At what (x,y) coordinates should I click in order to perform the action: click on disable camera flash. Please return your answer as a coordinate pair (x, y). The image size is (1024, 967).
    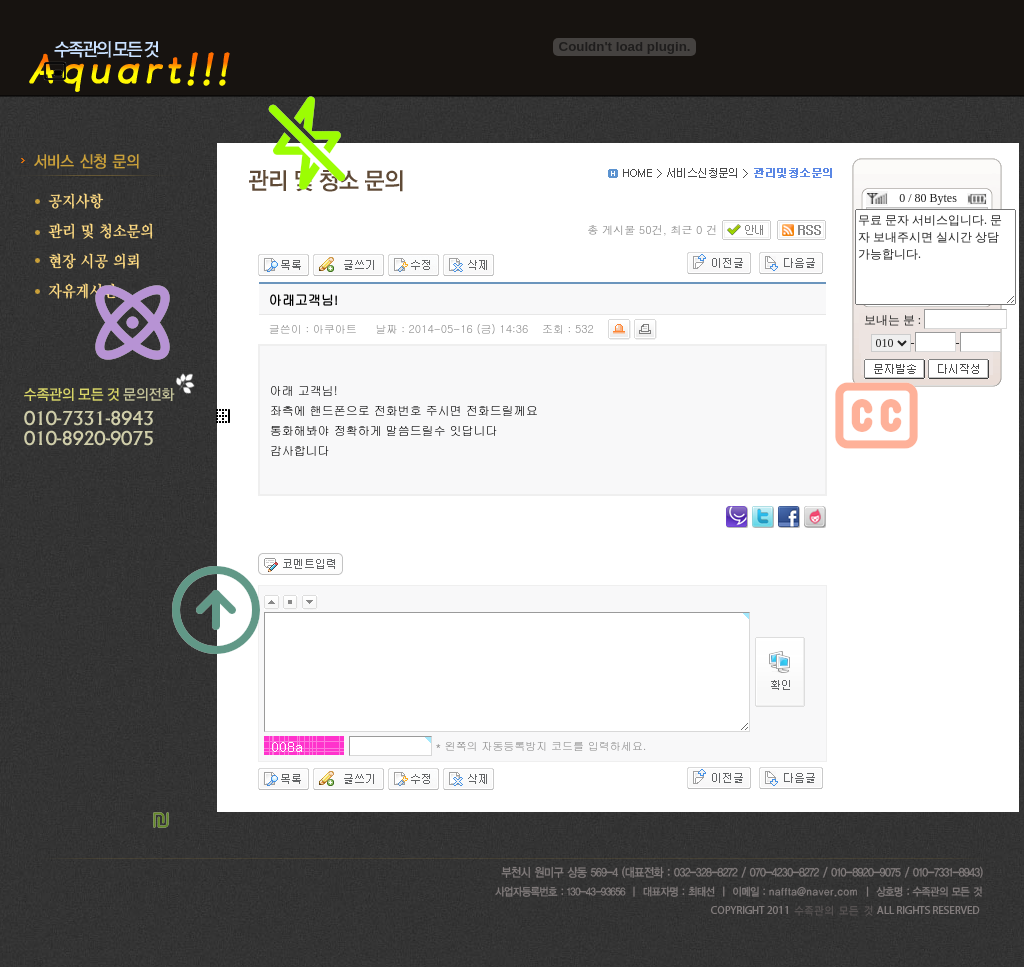
    Looking at the image, I should click on (307, 143).